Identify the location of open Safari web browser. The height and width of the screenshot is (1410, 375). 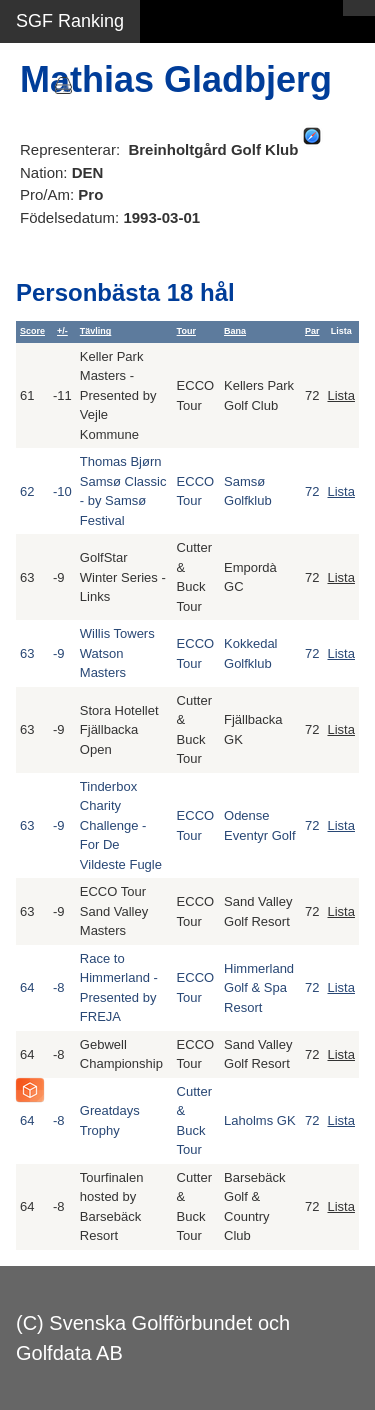
(312, 136).